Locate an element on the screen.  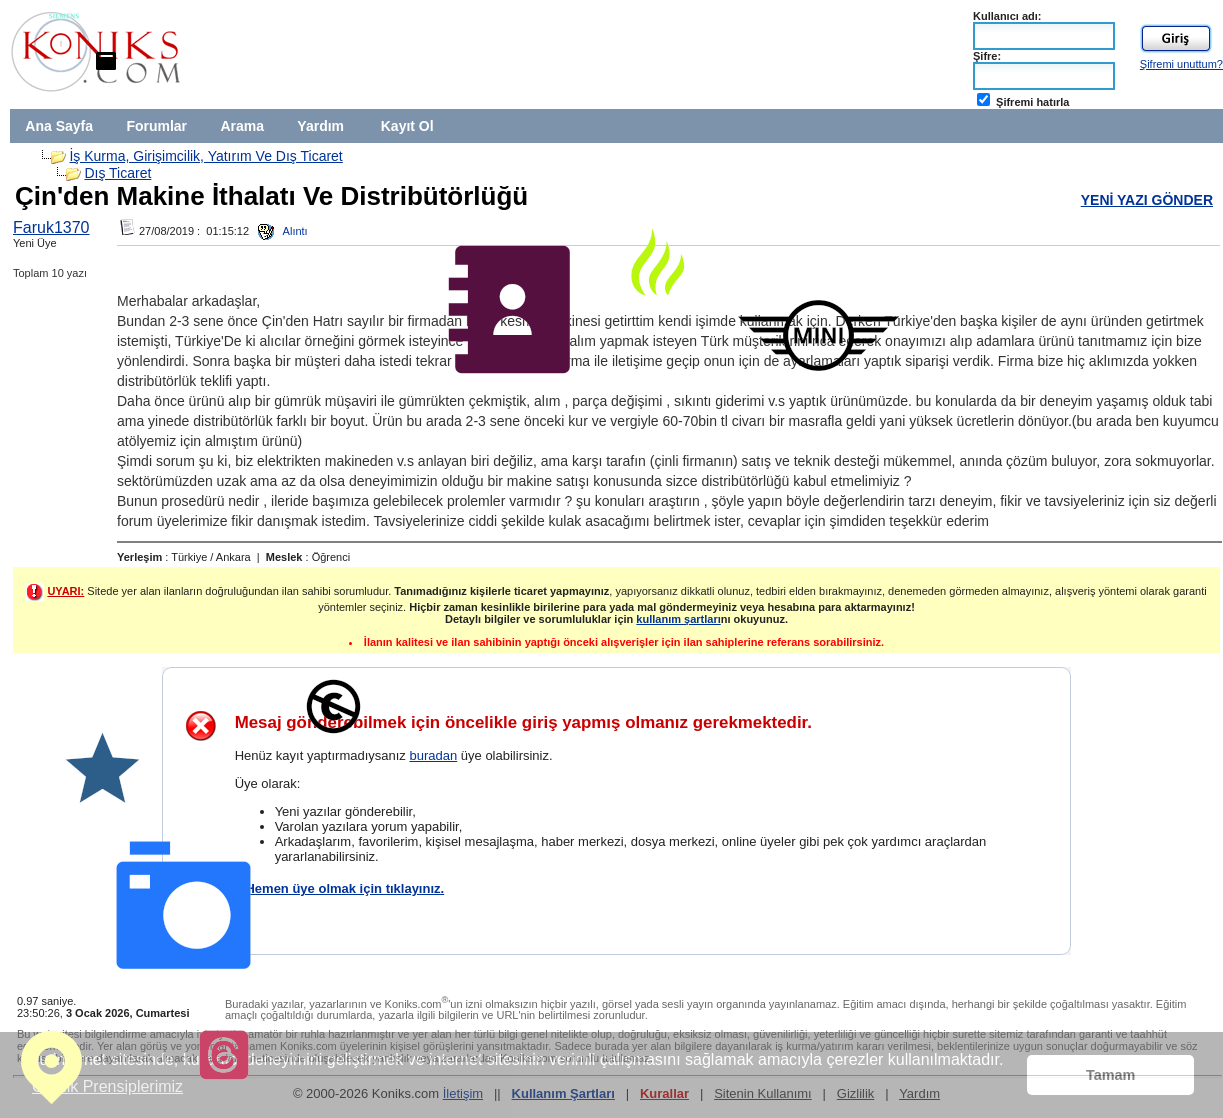
switch to top panel layout is located at coordinates (106, 61).